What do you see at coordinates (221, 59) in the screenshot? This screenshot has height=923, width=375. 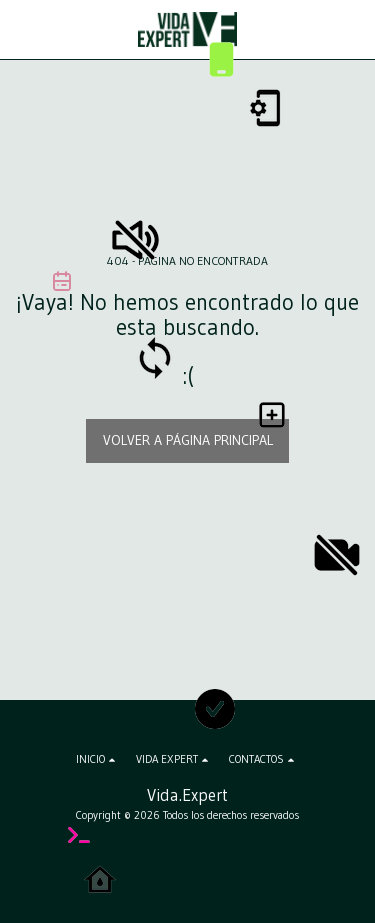 I see `call or contact via mobile phone` at bounding box center [221, 59].